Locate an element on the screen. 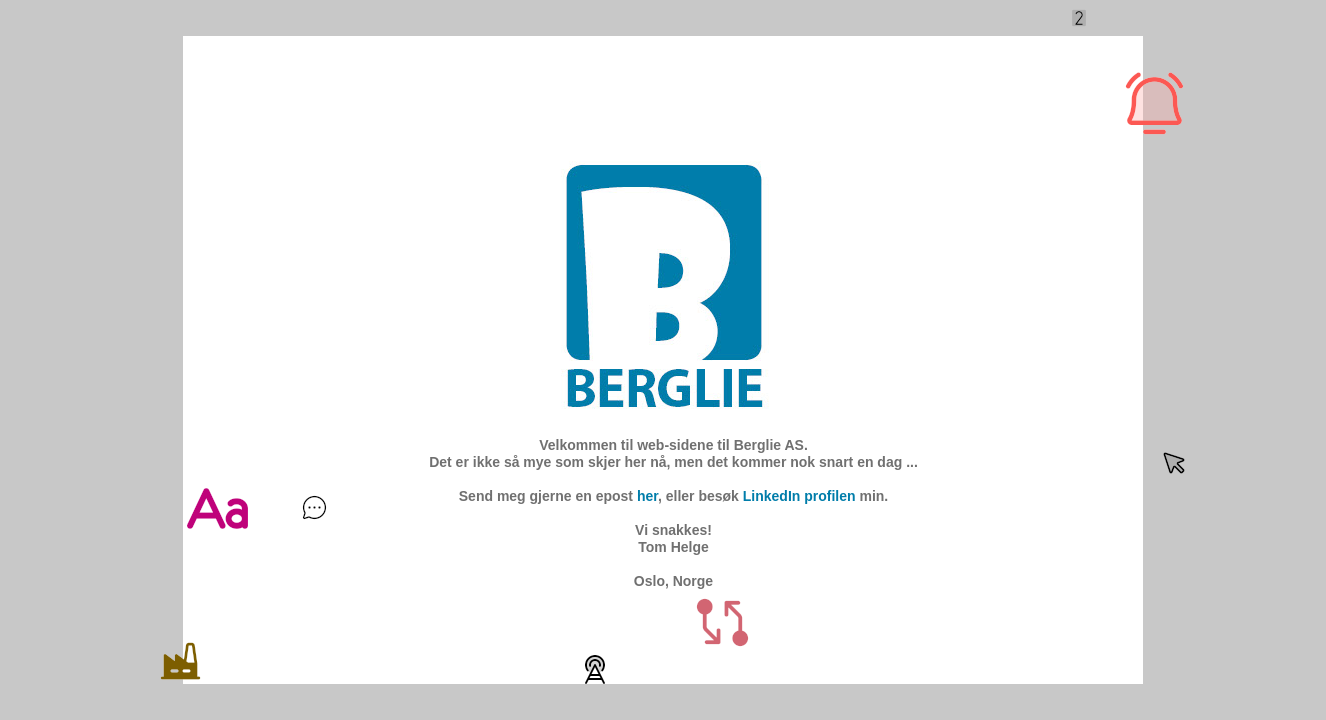 The width and height of the screenshot is (1326, 720). mouse cursor pointer is located at coordinates (1174, 463).